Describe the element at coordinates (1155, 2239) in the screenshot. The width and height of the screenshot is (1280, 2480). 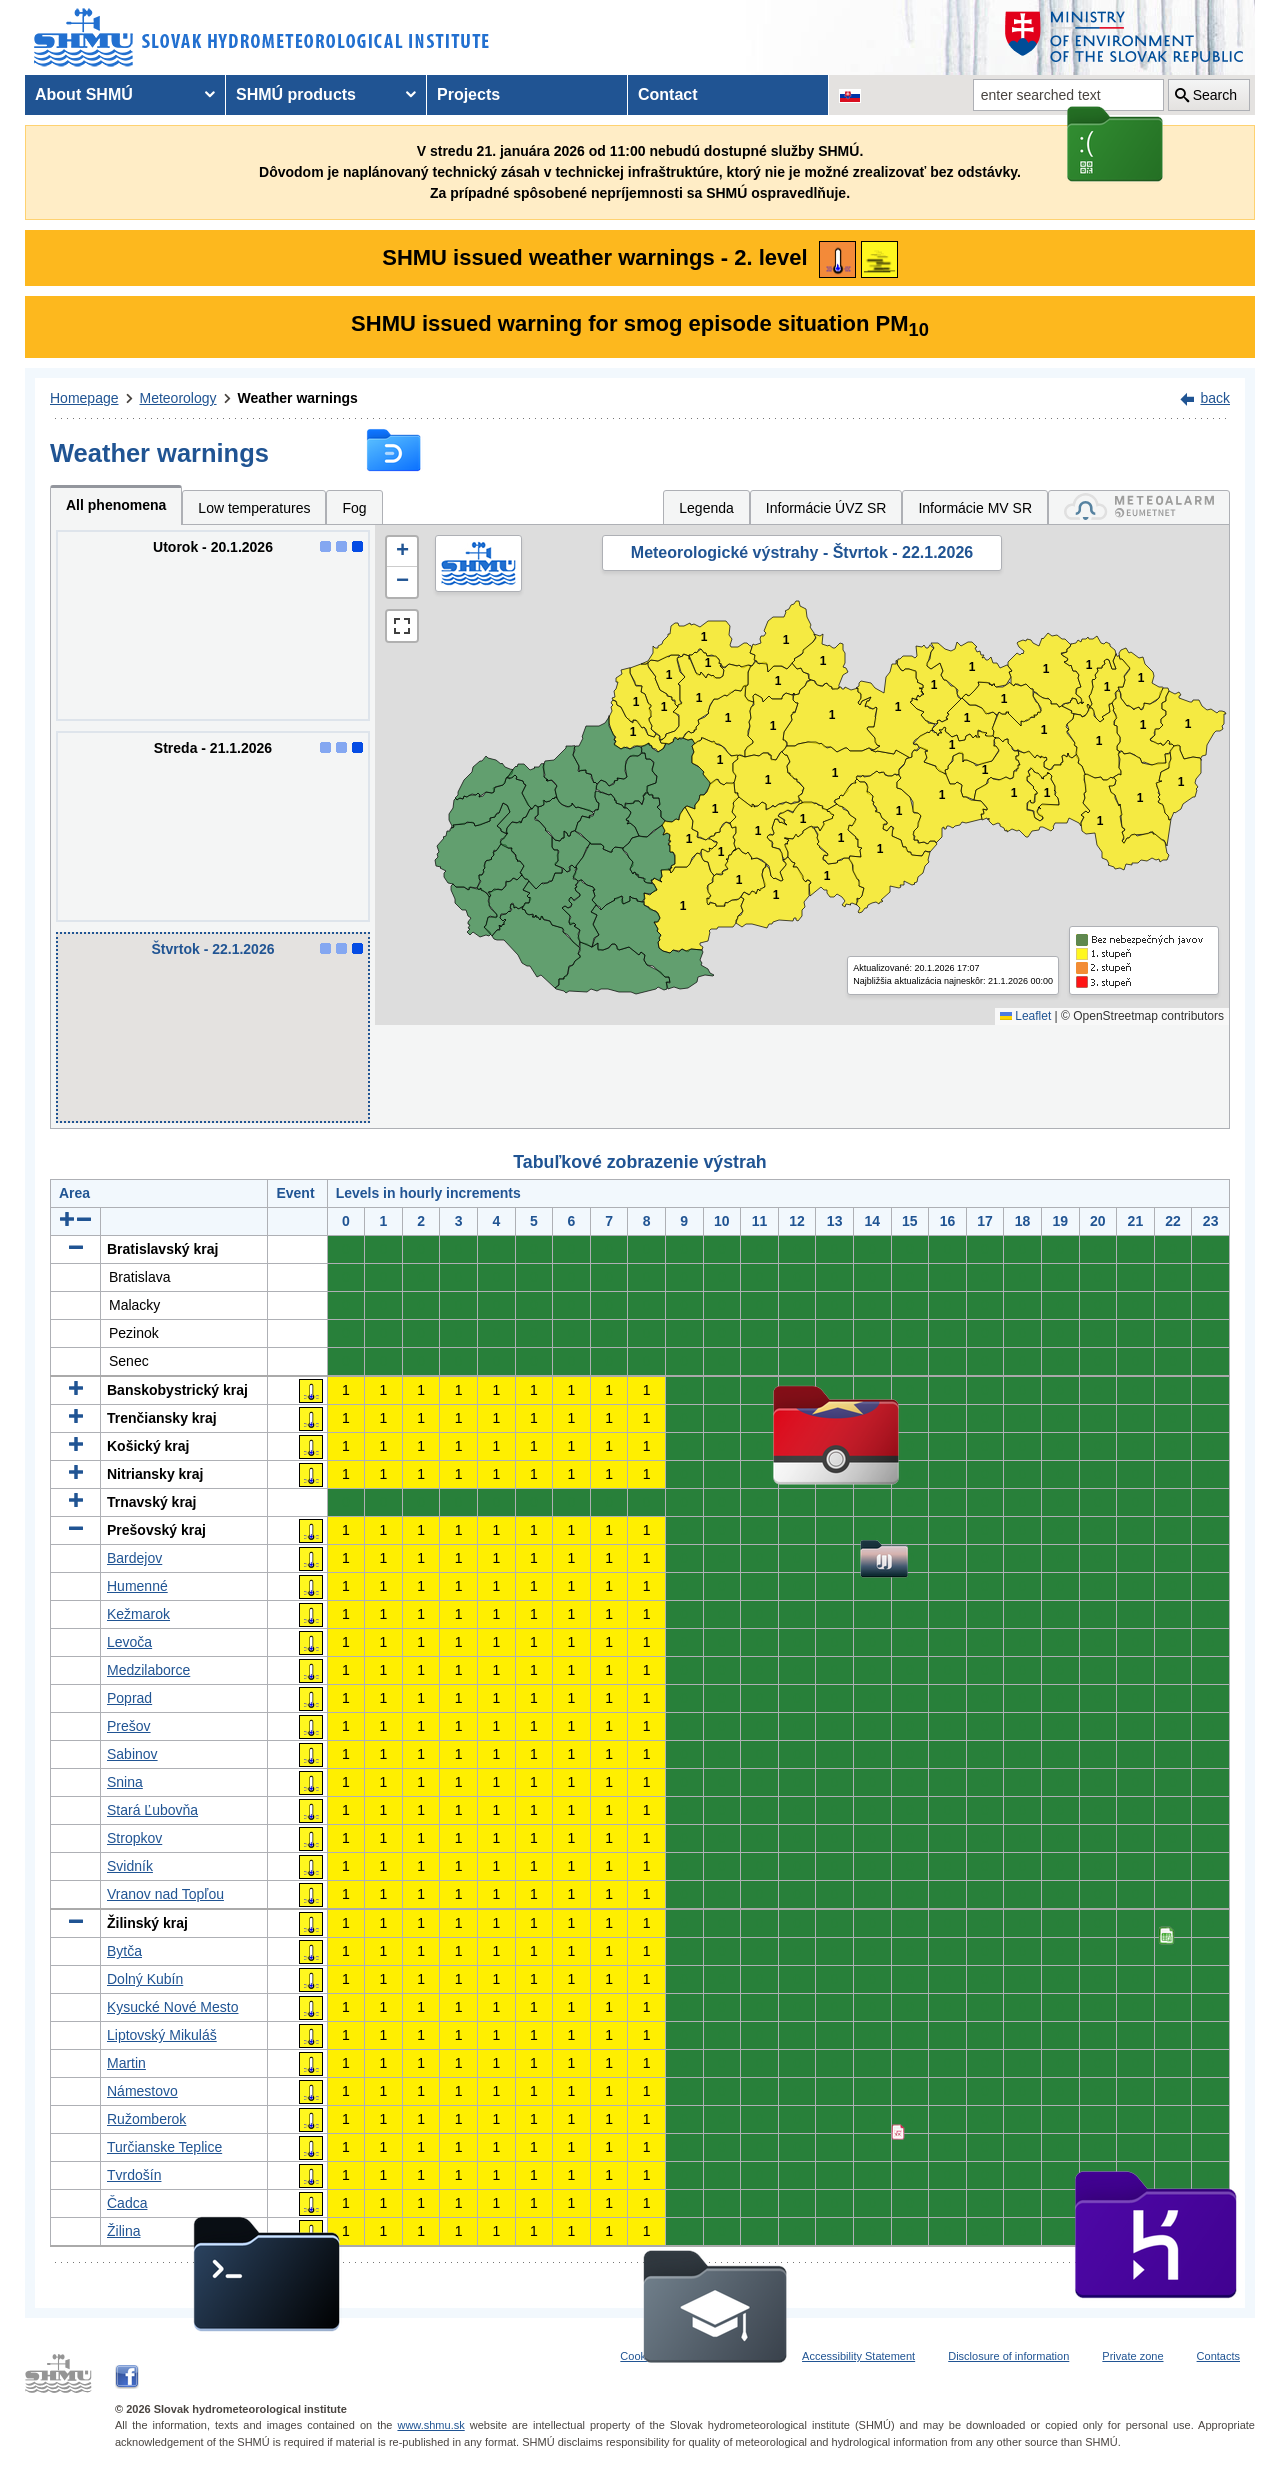
I see `folder containing Heroku project files` at that location.